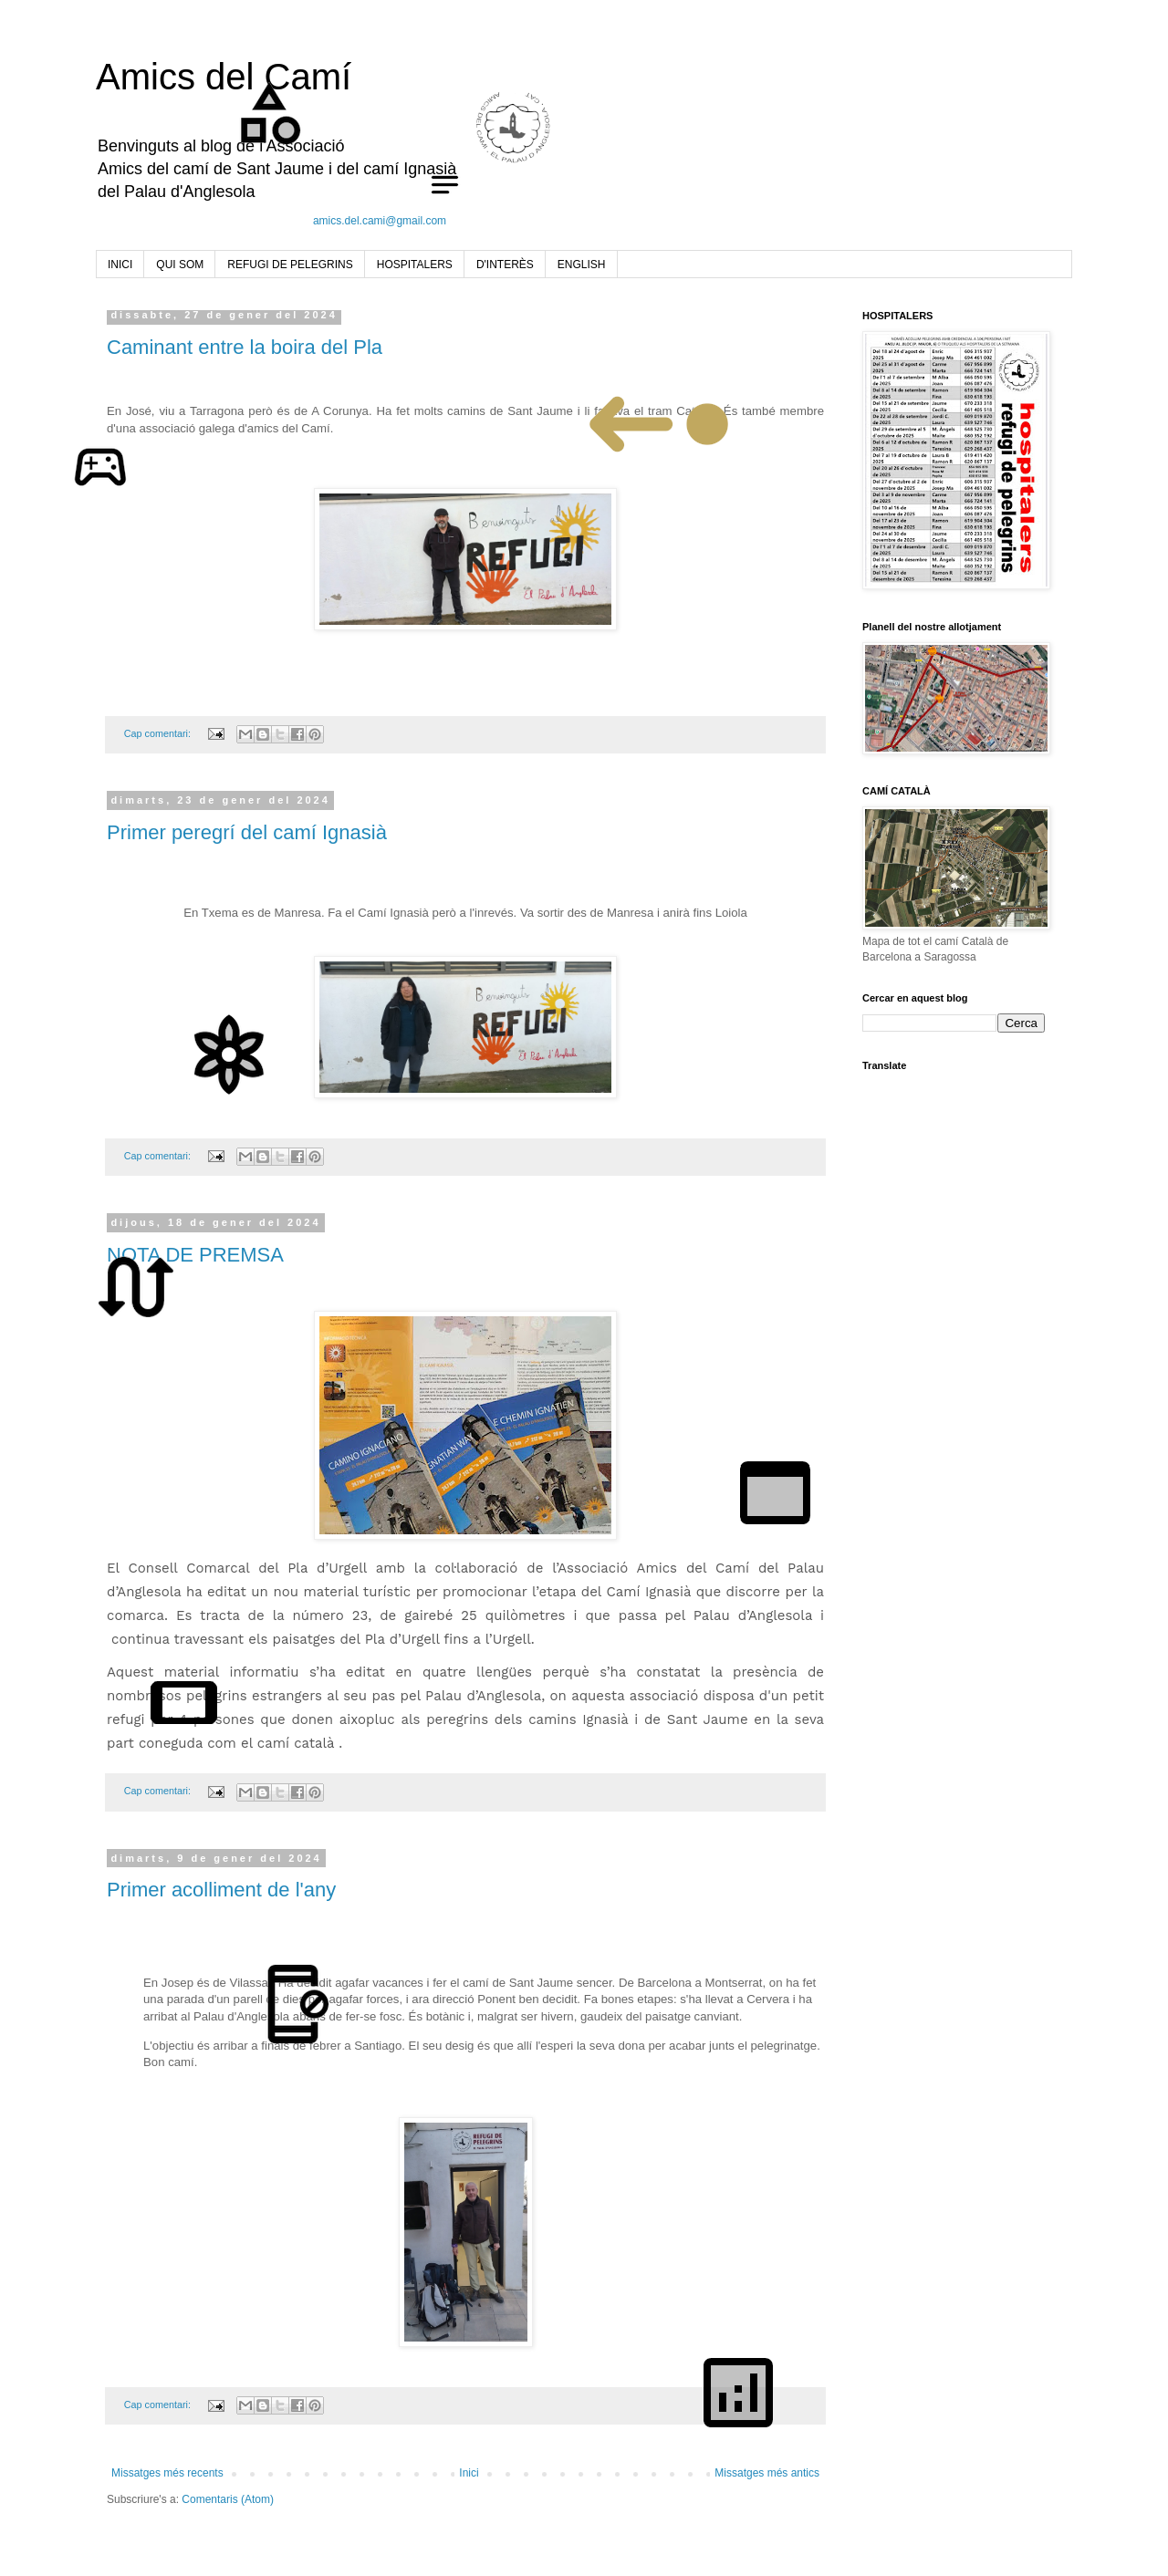 The image size is (1168, 2576). Describe the element at coordinates (293, 2004) in the screenshot. I see `block or restrict an app` at that location.